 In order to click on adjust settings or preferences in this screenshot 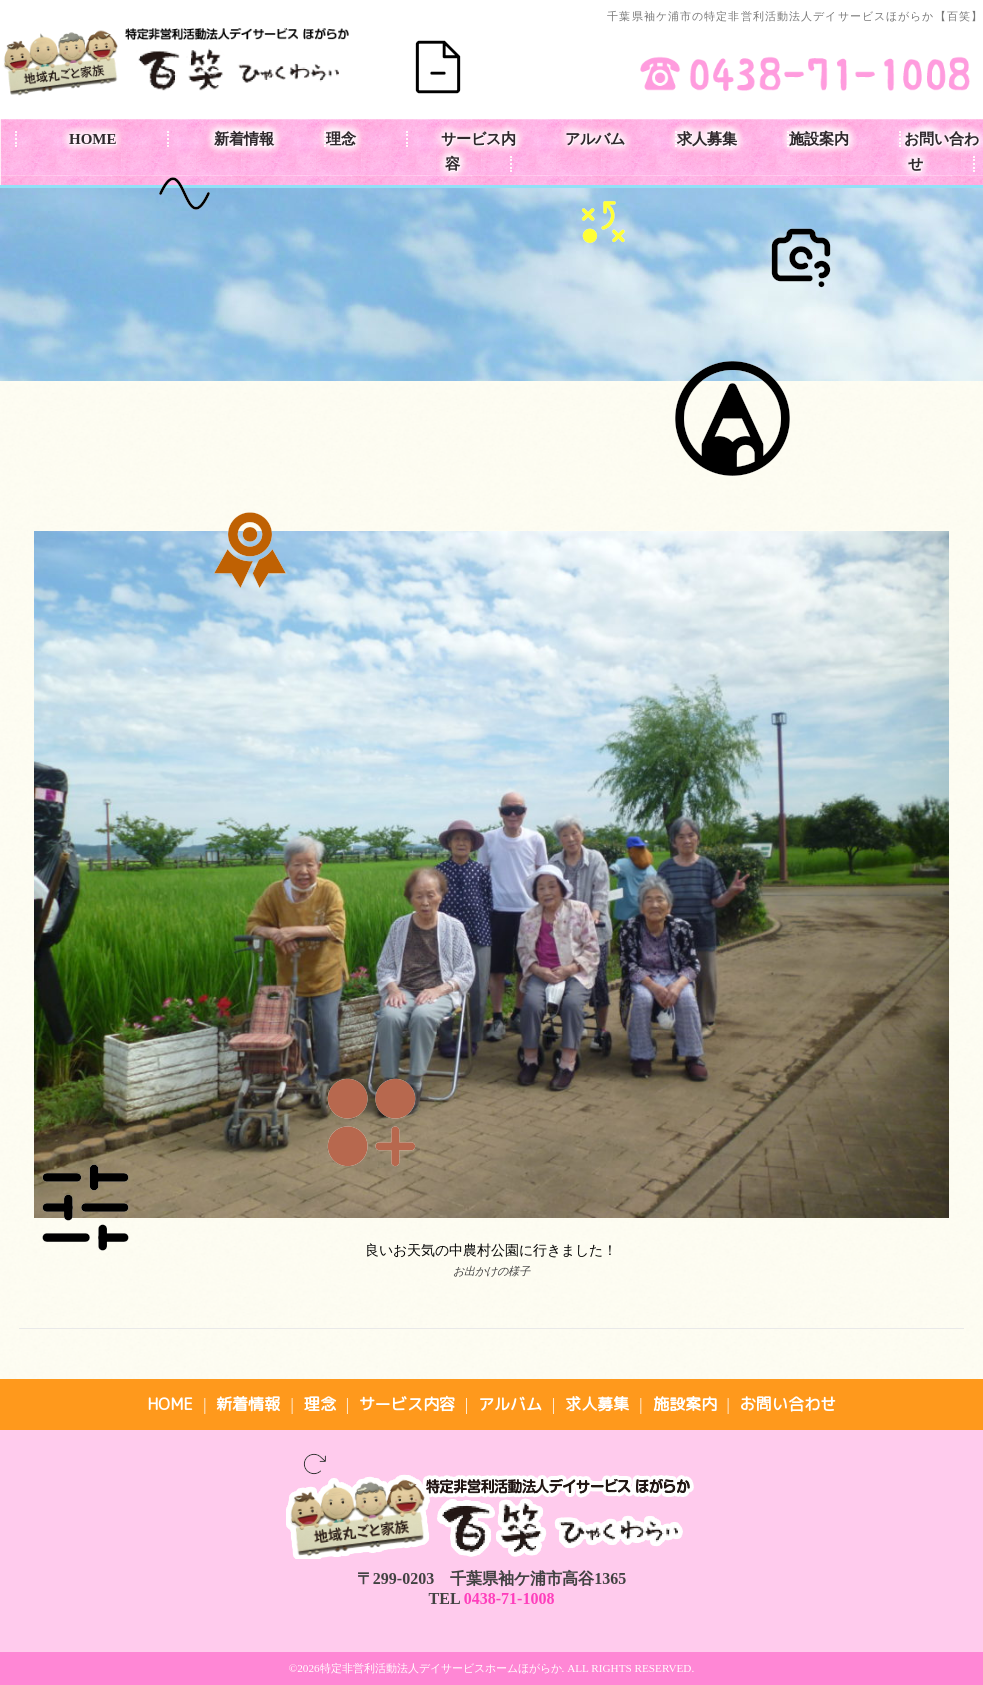, I will do `click(85, 1207)`.